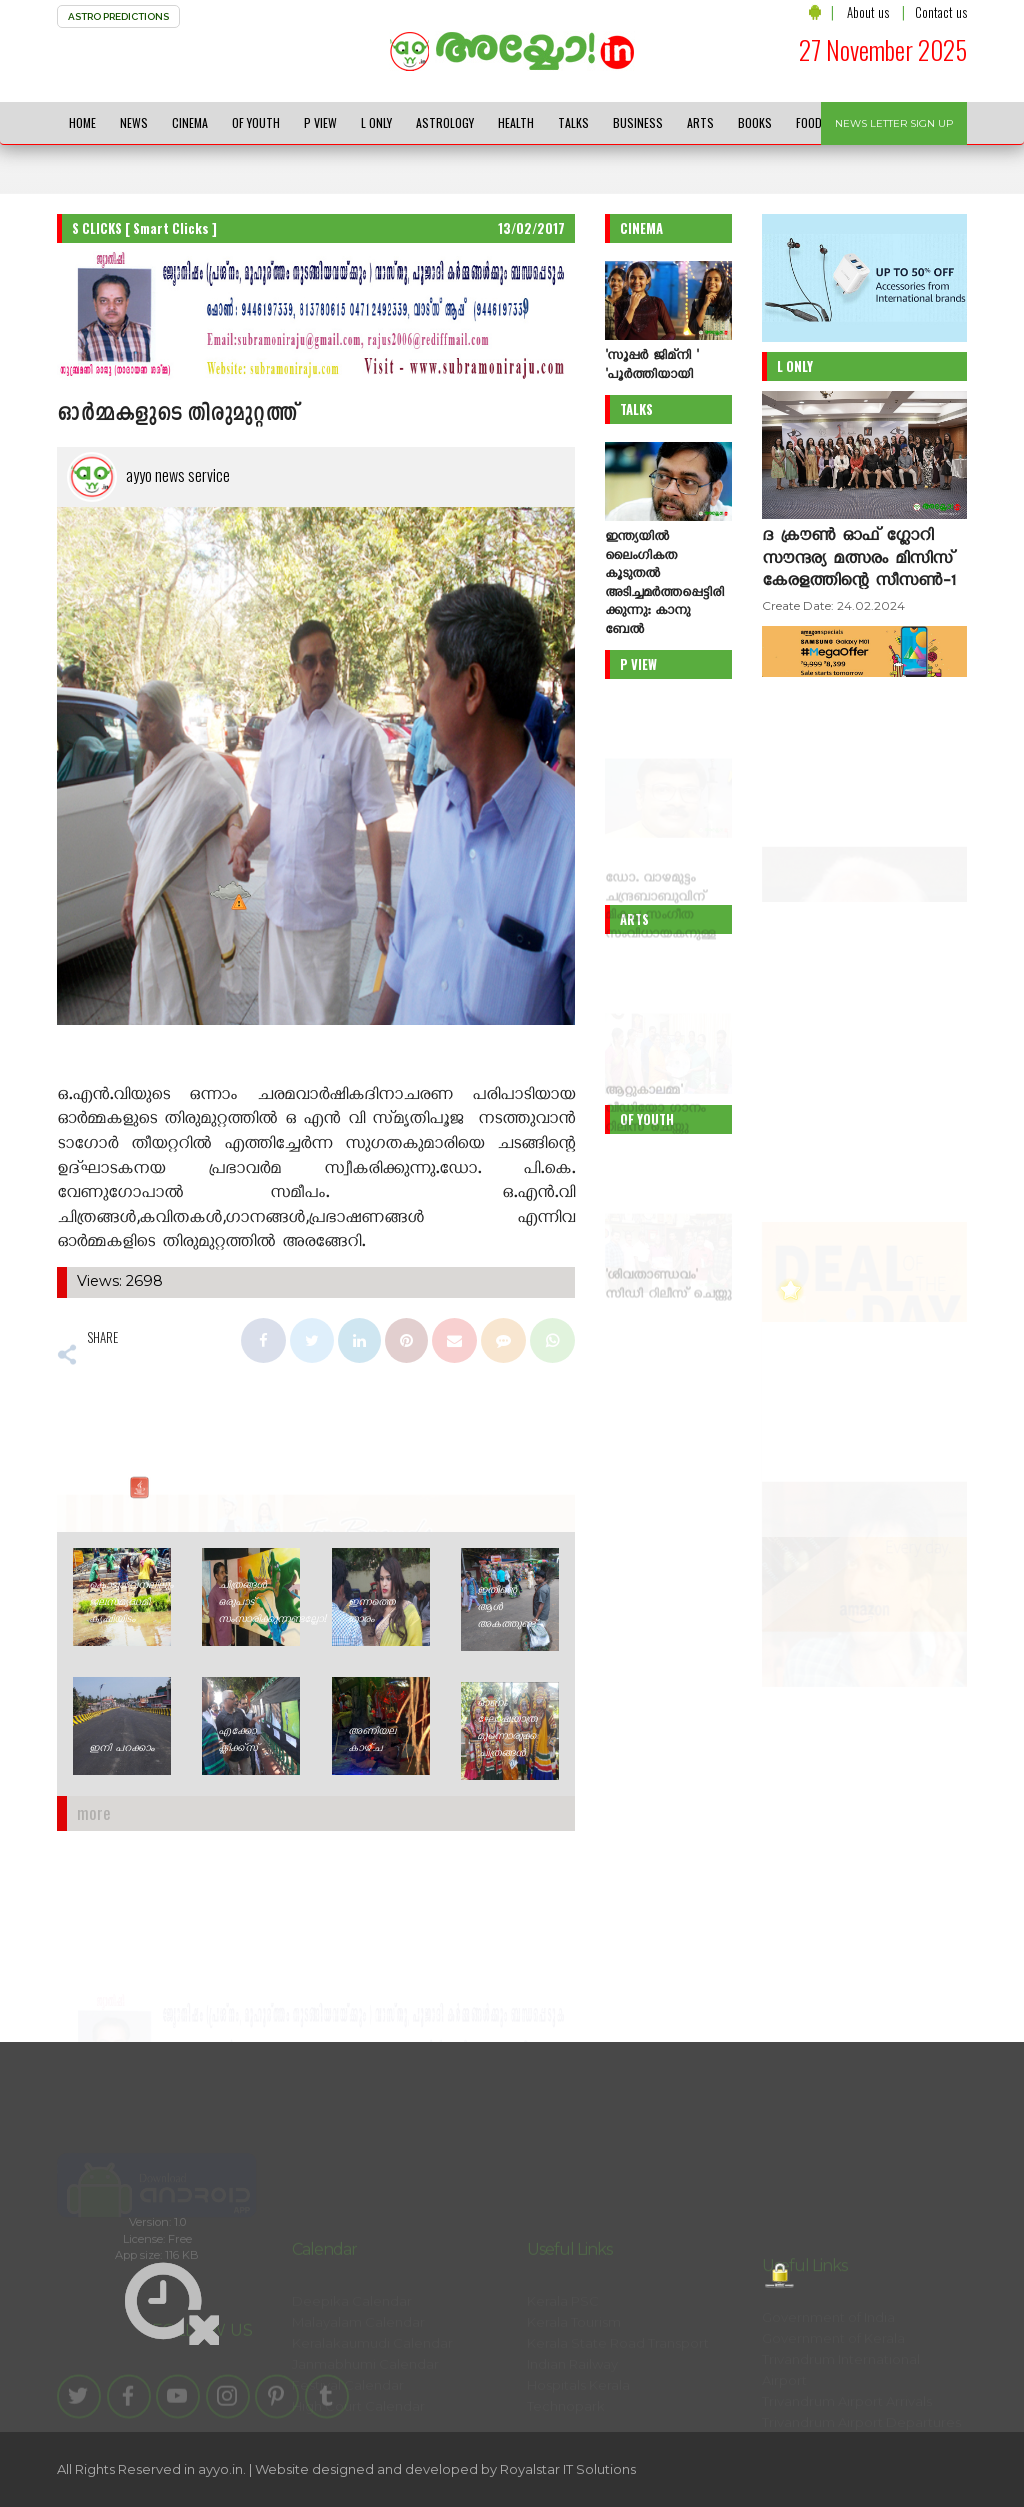 The height and width of the screenshot is (2507, 1024). Describe the element at coordinates (780, 2276) in the screenshot. I see `connect to a virtual private network` at that location.